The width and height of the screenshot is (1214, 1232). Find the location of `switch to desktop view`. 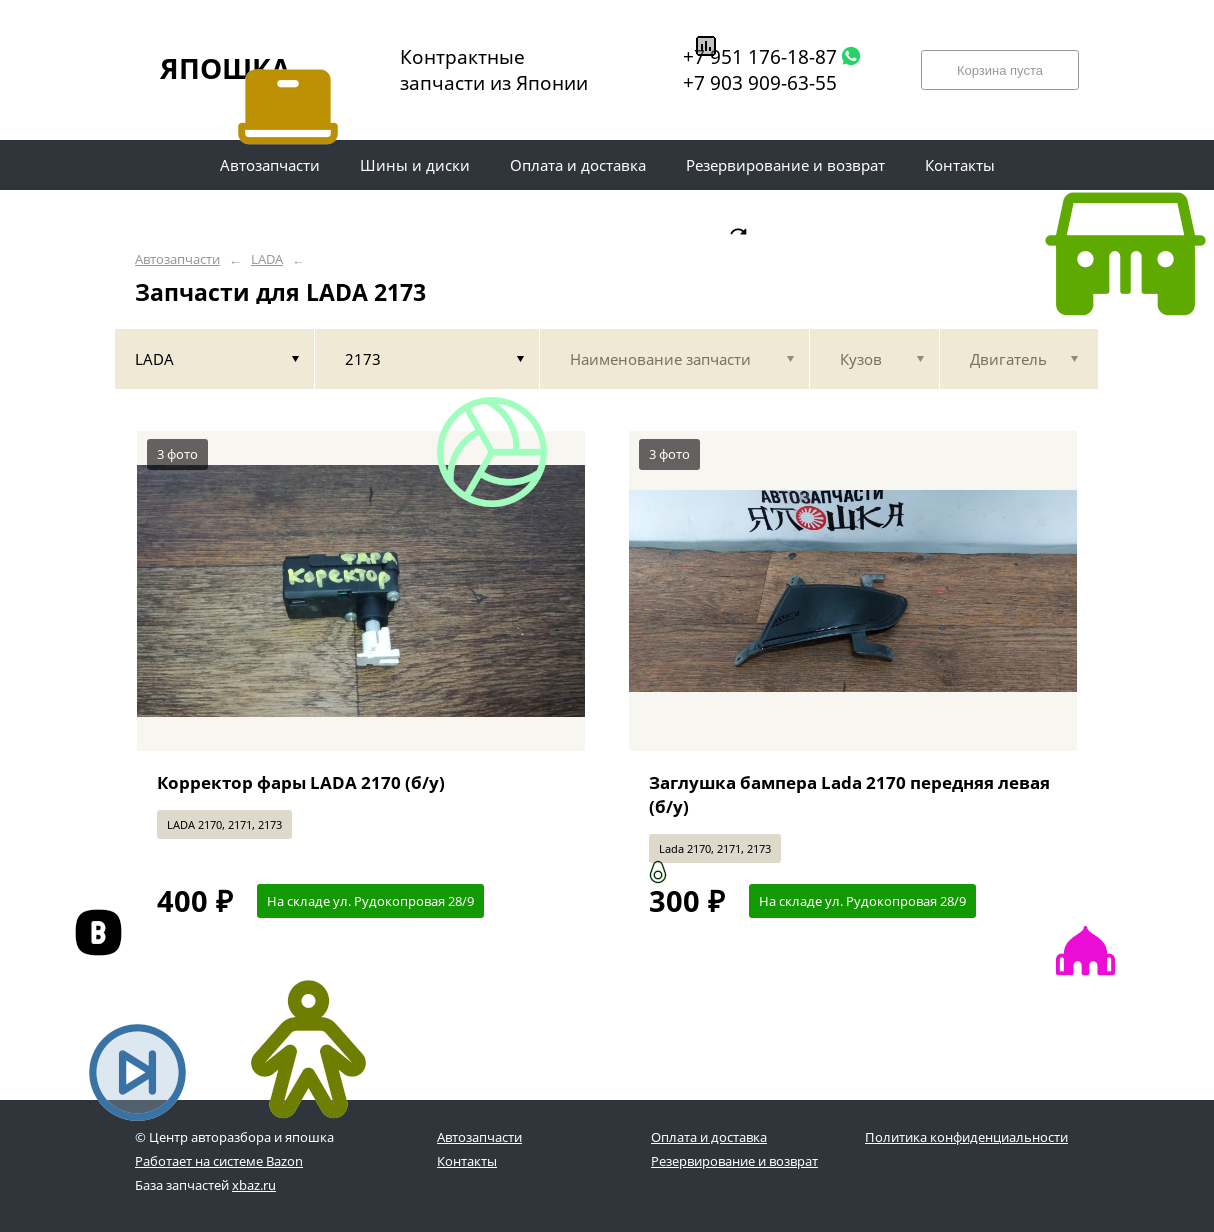

switch to desktop view is located at coordinates (288, 105).